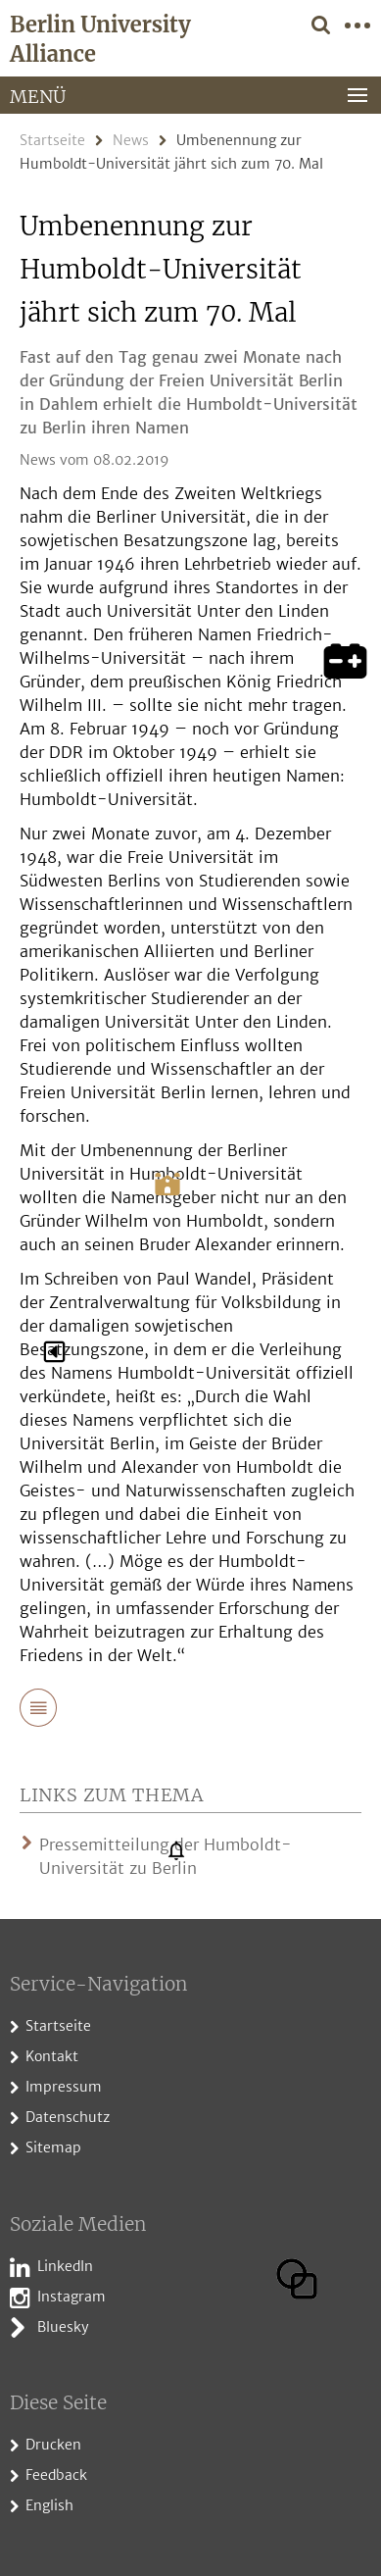  What do you see at coordinates (176, 1850) in the screenshot?
I see `view your notifications` at bounding box center [176, 1850].